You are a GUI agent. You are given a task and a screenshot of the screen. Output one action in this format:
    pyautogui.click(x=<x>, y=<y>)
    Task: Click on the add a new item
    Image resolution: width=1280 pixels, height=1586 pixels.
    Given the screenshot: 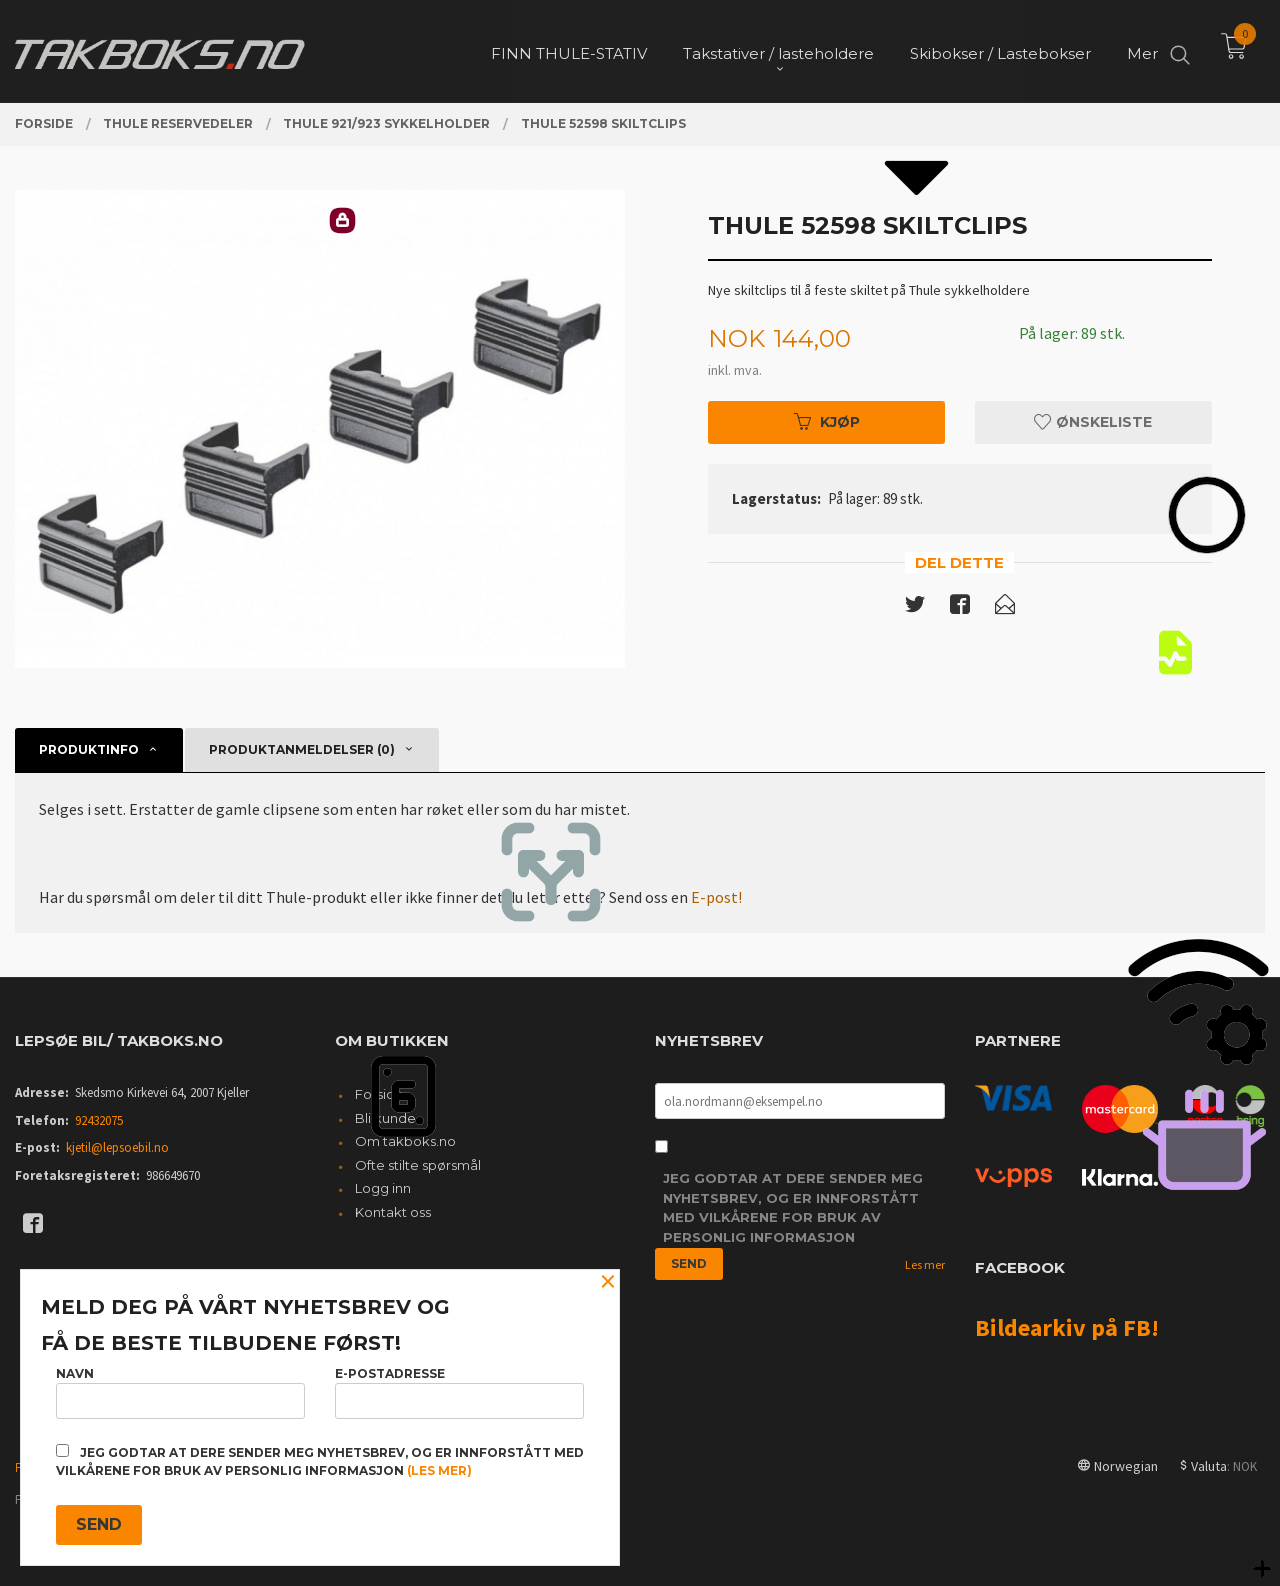 What is the action you would take?
    pyautogui.click(x=1262, y=1568)
    